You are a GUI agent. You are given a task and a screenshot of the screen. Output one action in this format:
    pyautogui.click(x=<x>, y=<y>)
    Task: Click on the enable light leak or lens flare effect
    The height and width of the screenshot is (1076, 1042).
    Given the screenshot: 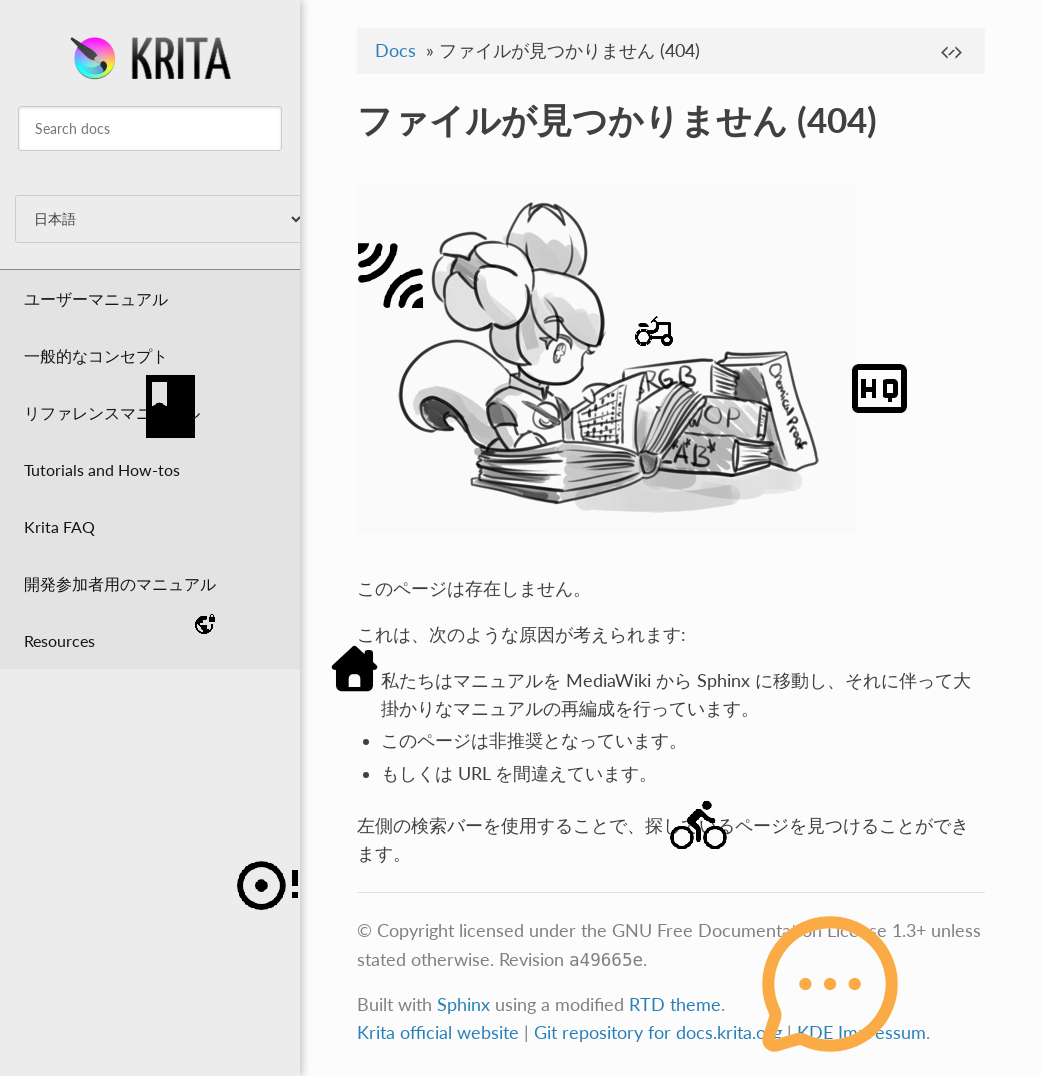 What is the action you would take?
    pyautogui.click(x=390, y=275)
    